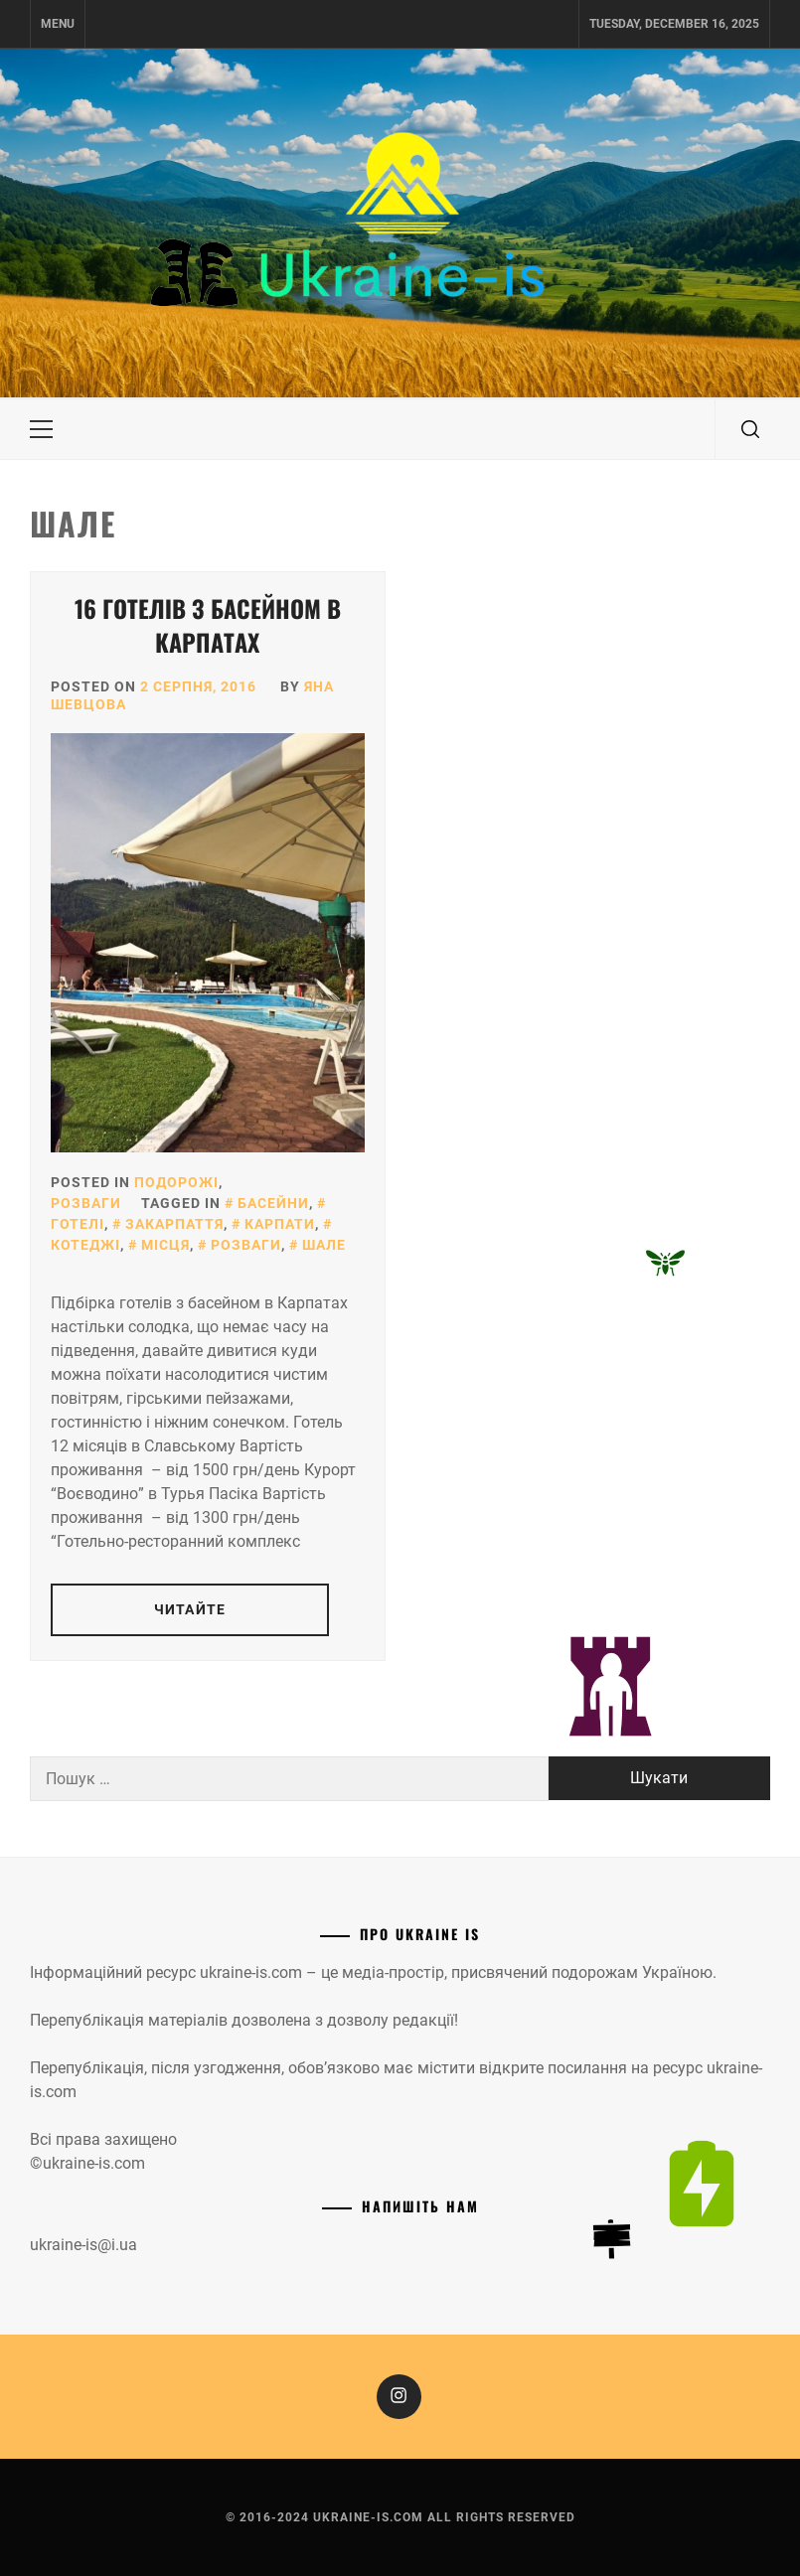 This screenshot has width=800, height=2576. What do you see at coordinates (702, 2184) in the screenshot?
I see `view device battery status` at bounding box center [702, 2184].